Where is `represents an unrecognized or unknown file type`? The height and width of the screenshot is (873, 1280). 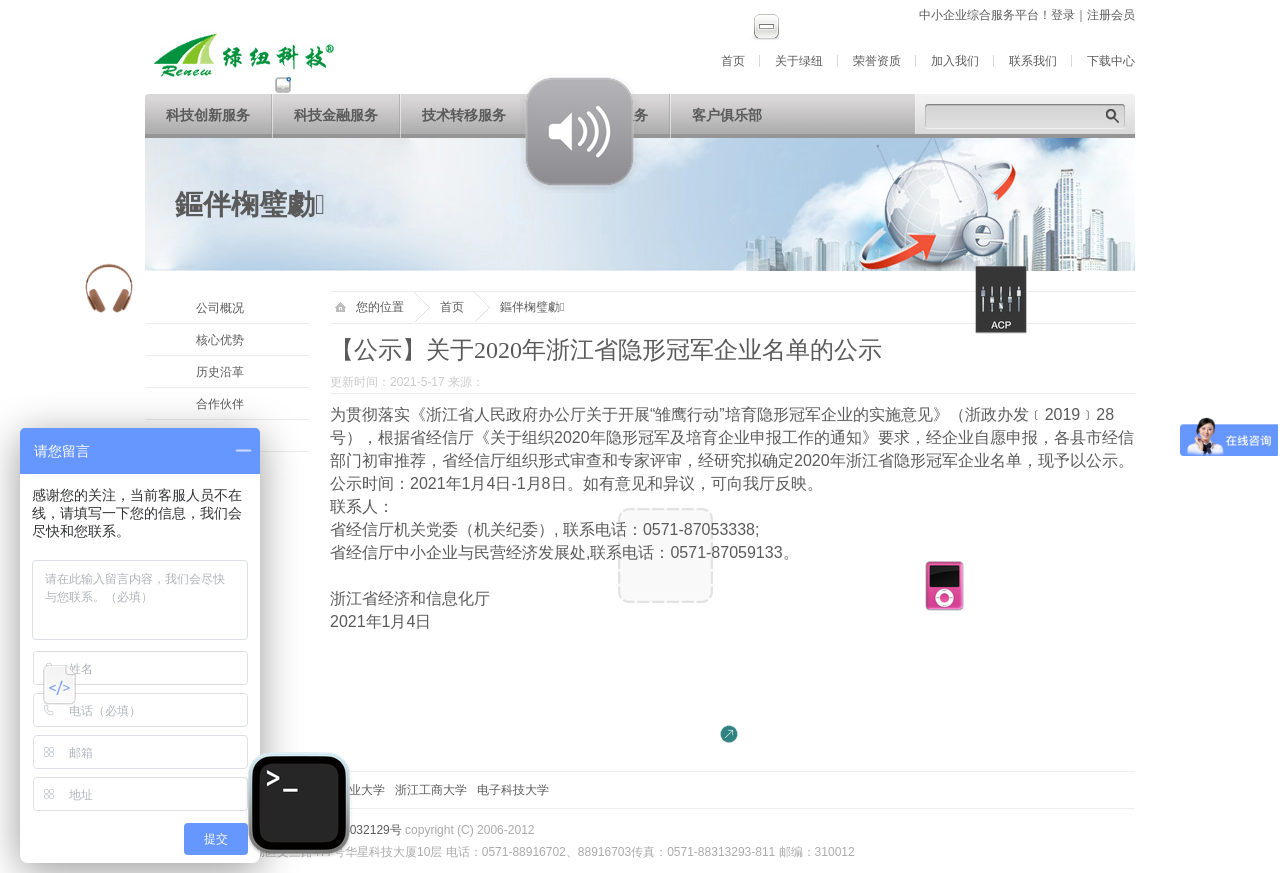
represents an unrecognized or unknown file type is located at coordinates (665, 555).